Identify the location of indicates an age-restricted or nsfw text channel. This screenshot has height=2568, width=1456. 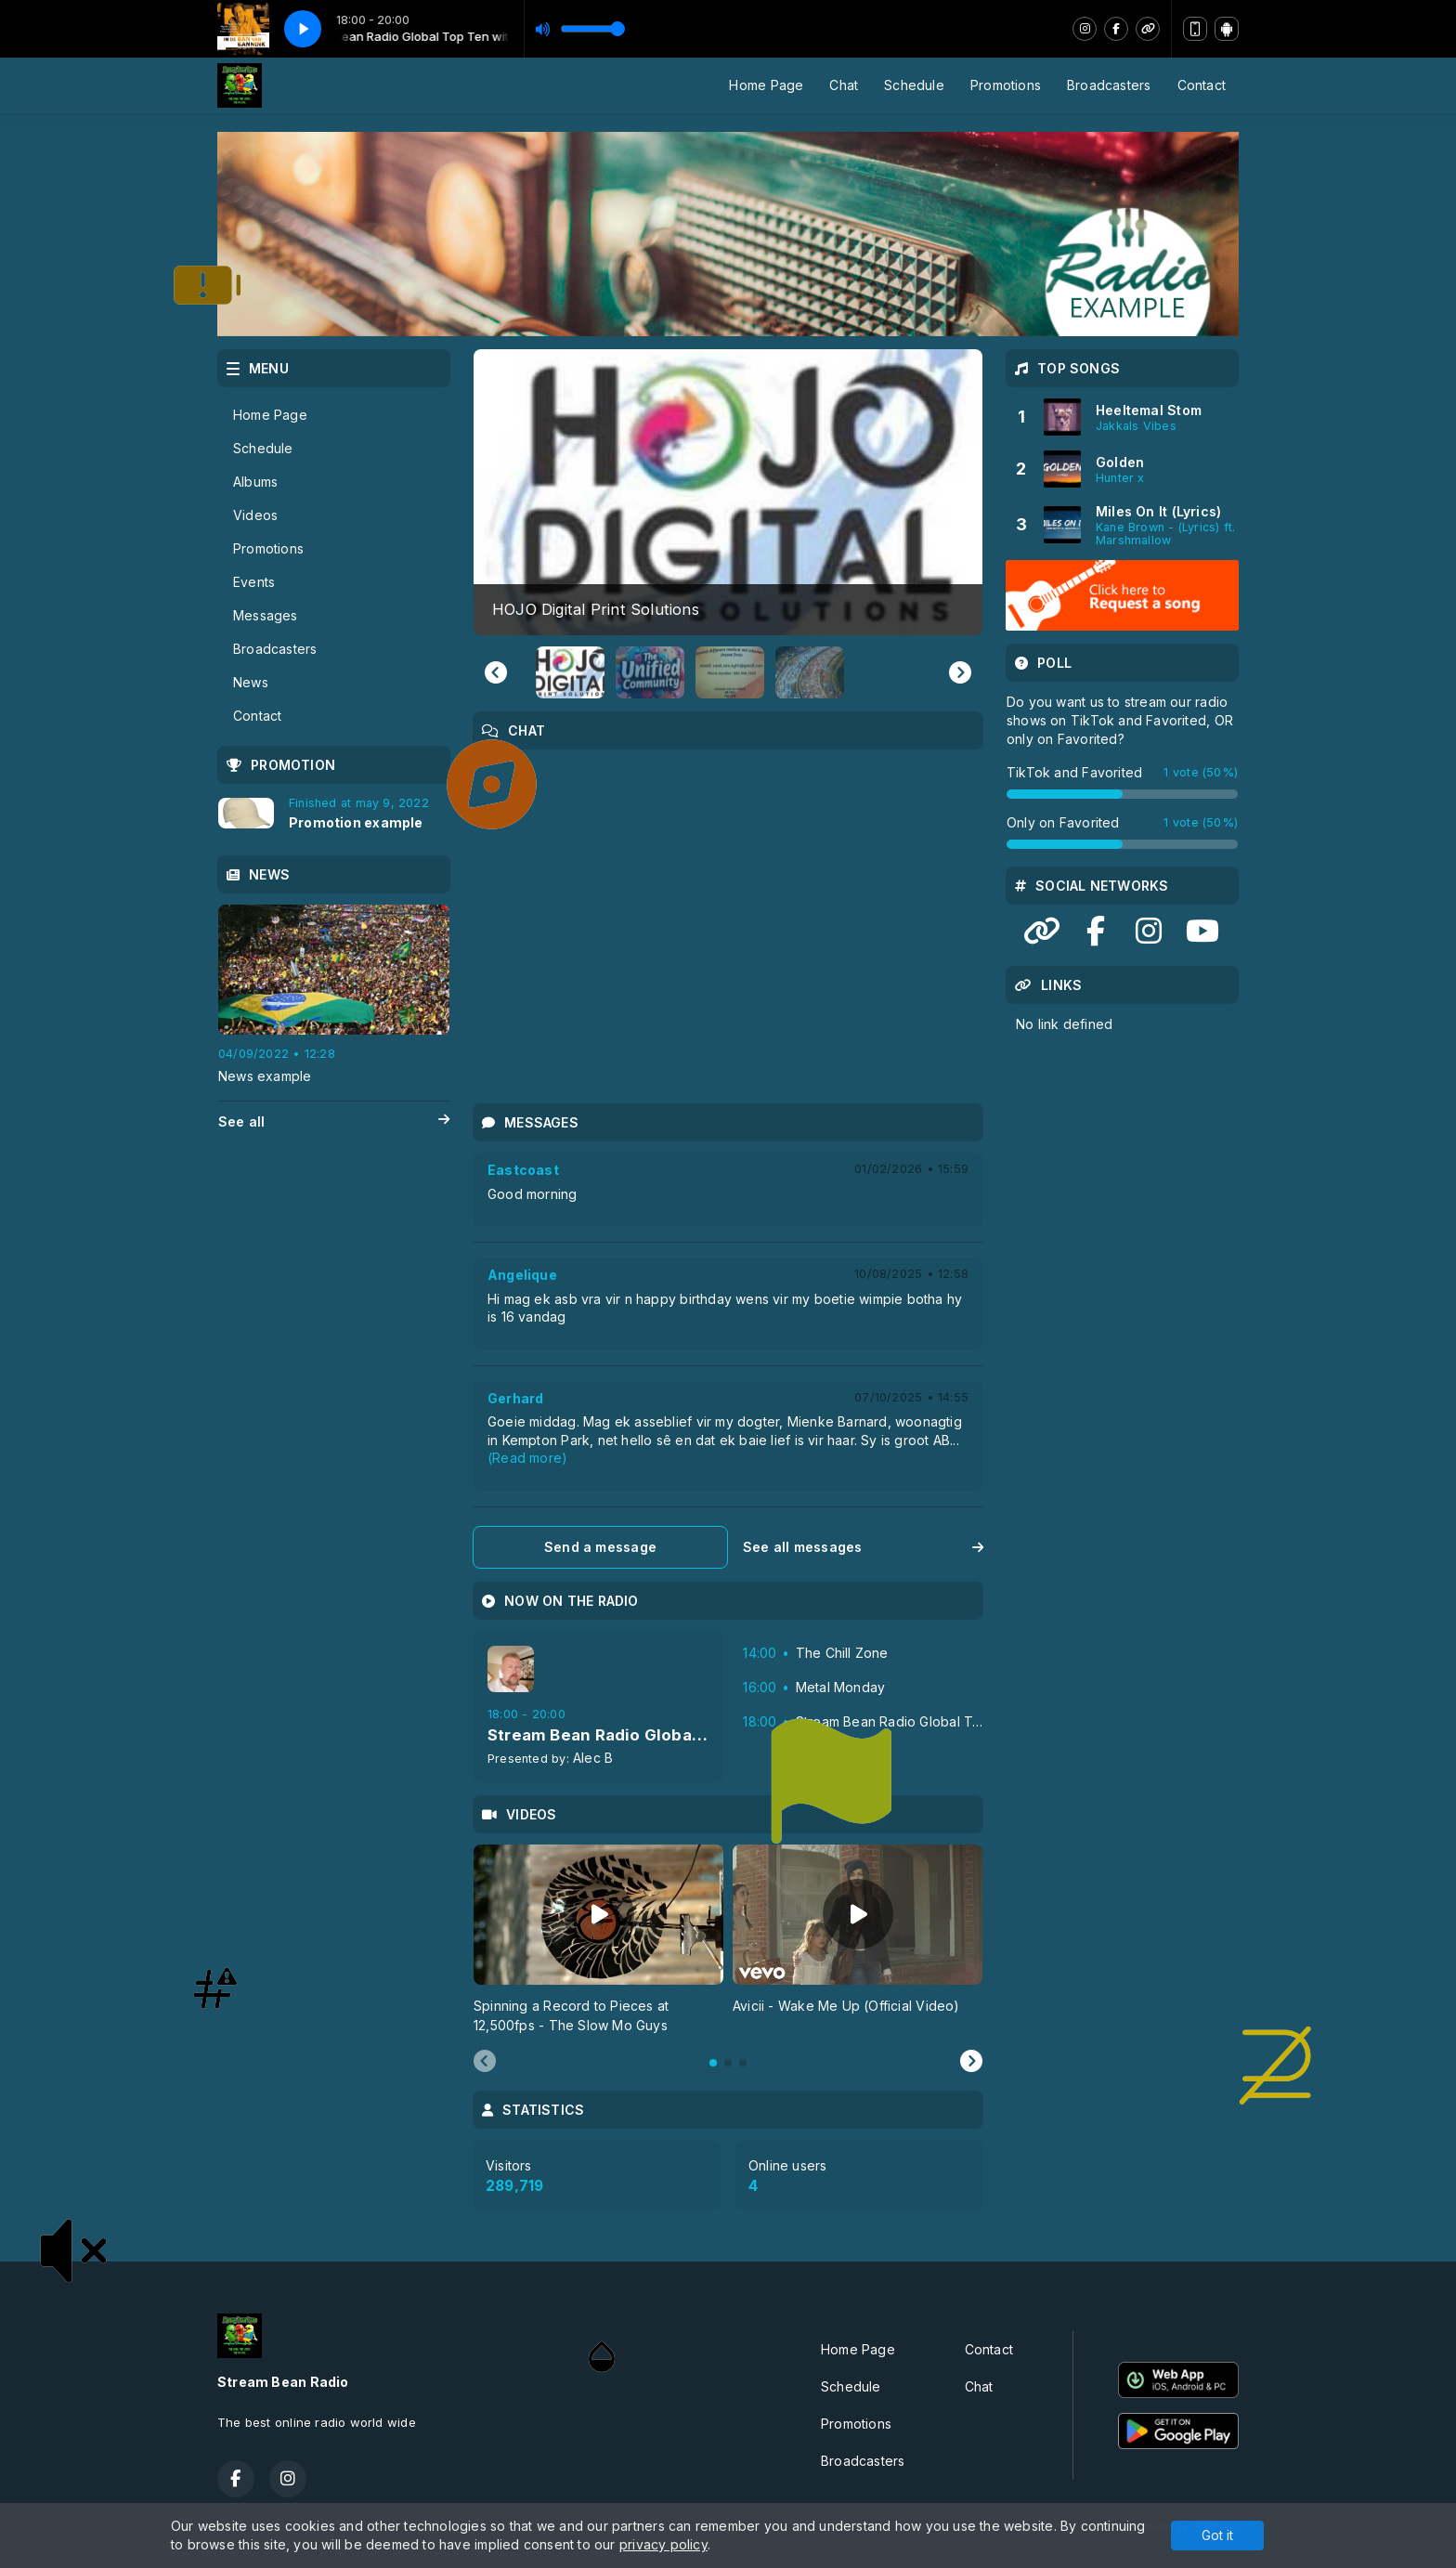
(213, 1988).